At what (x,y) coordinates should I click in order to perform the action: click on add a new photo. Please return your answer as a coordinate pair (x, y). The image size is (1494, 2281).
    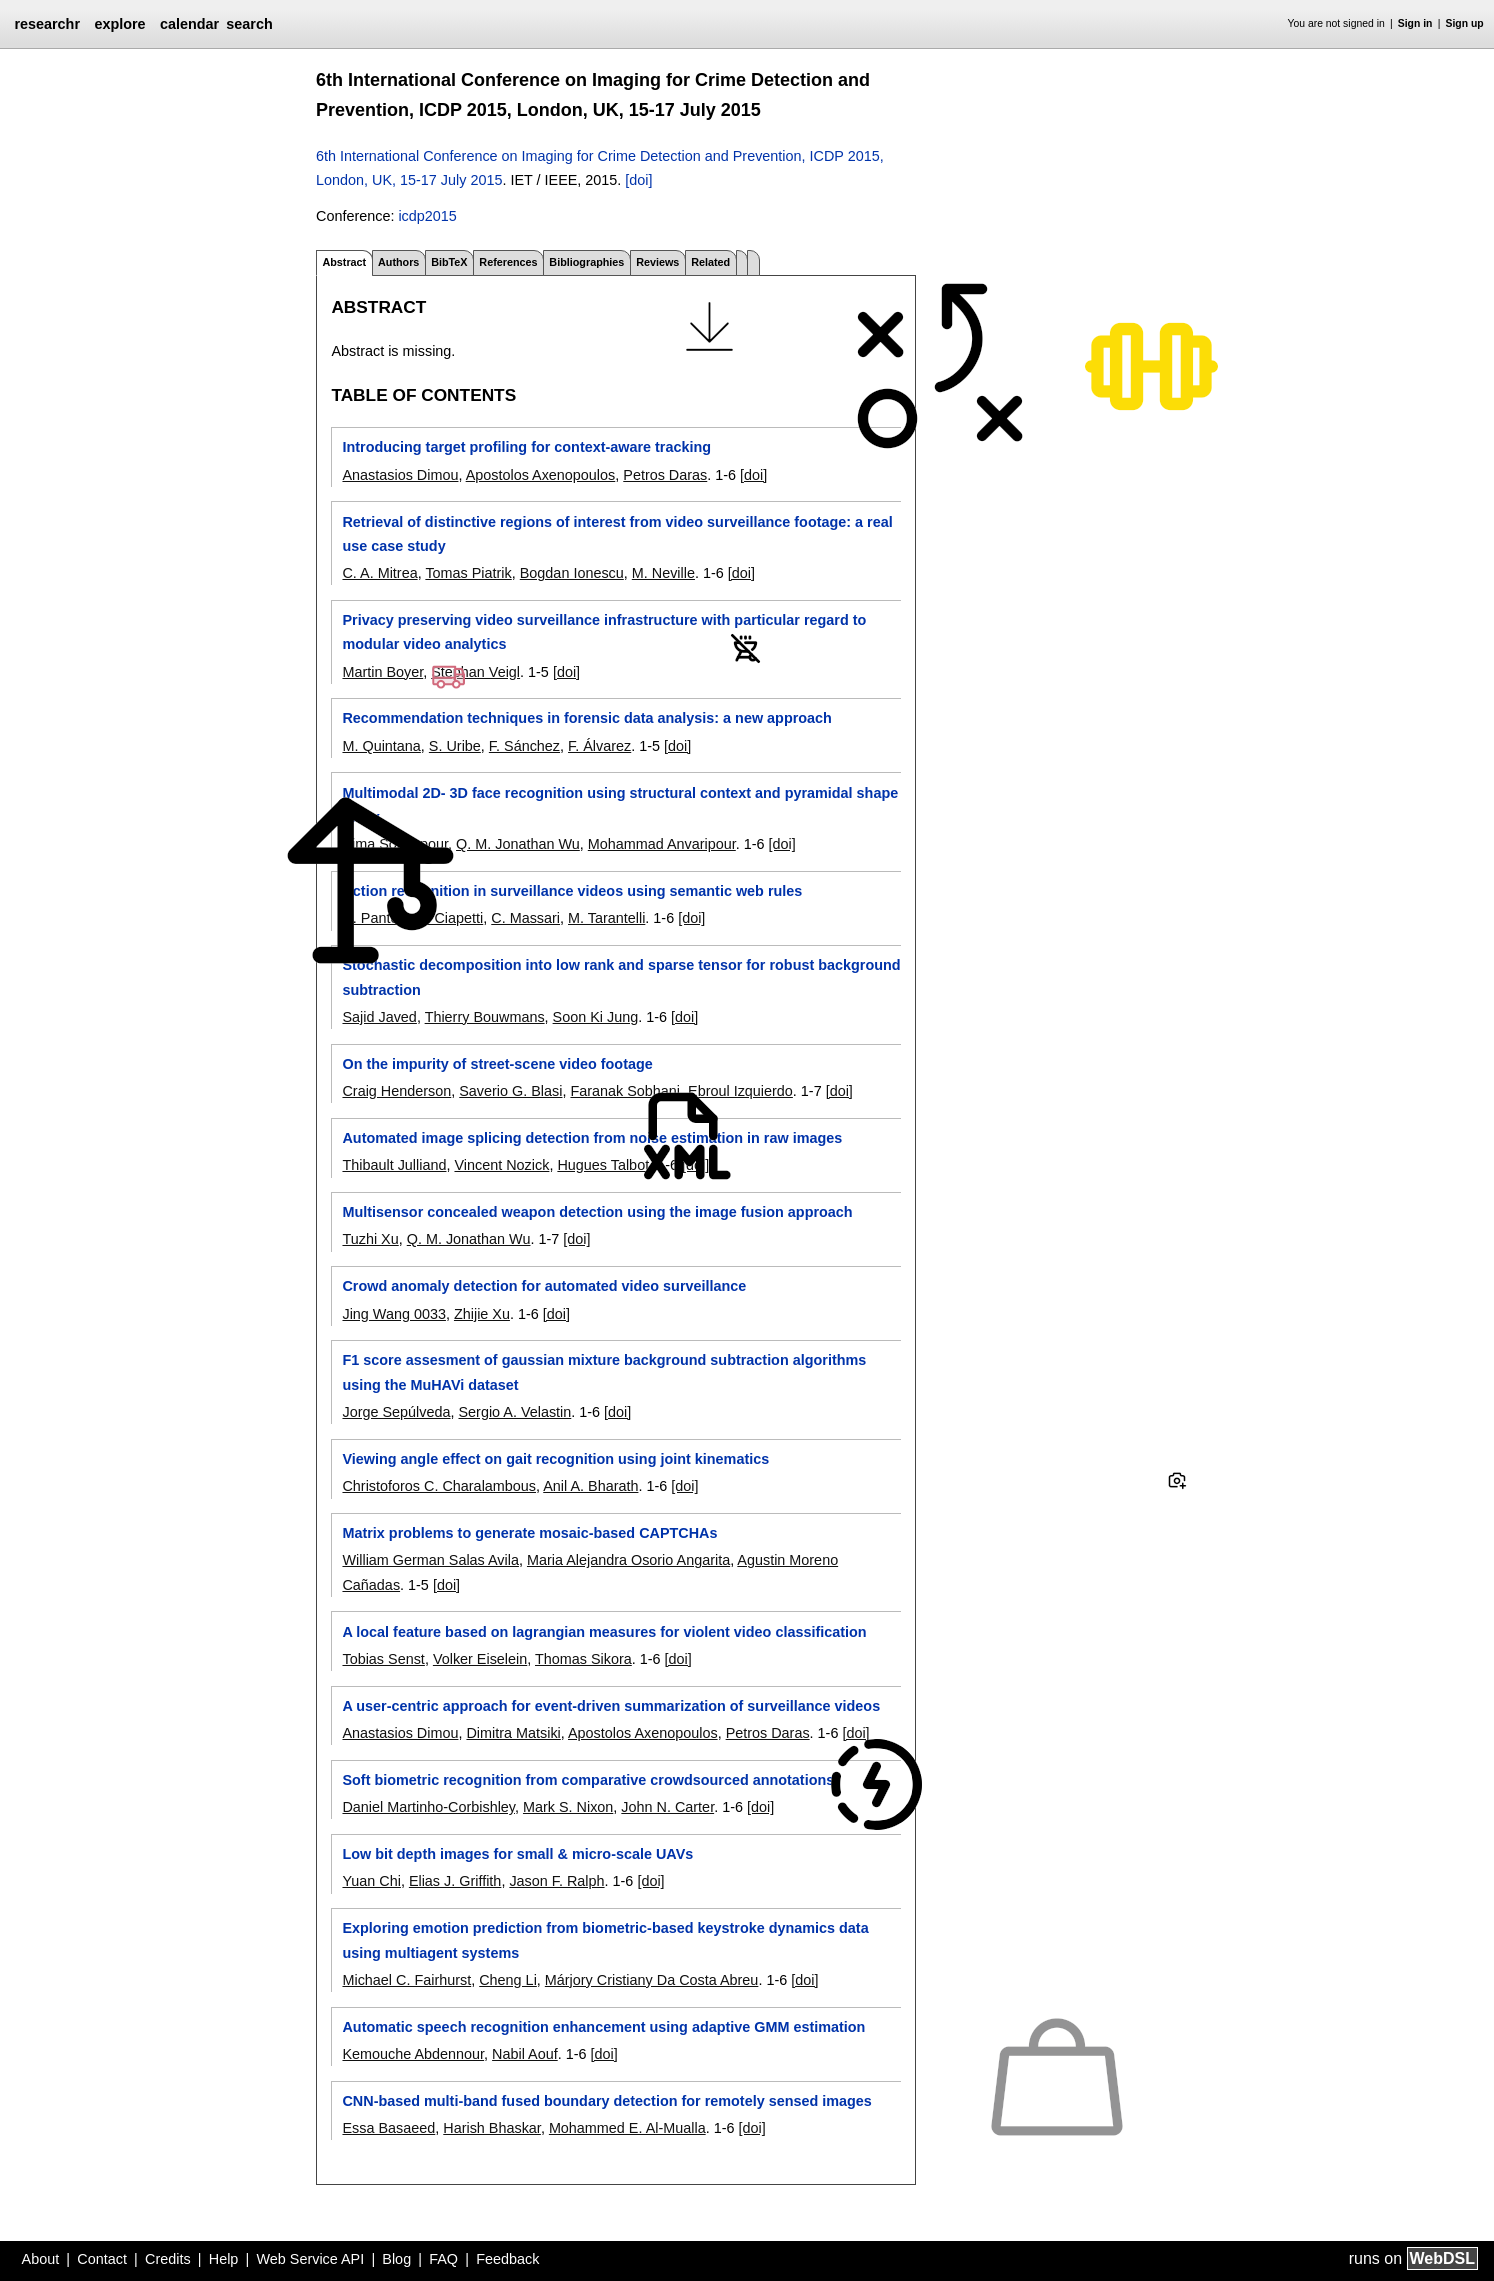
    Looking at the image, I should click on (1177, 1480).